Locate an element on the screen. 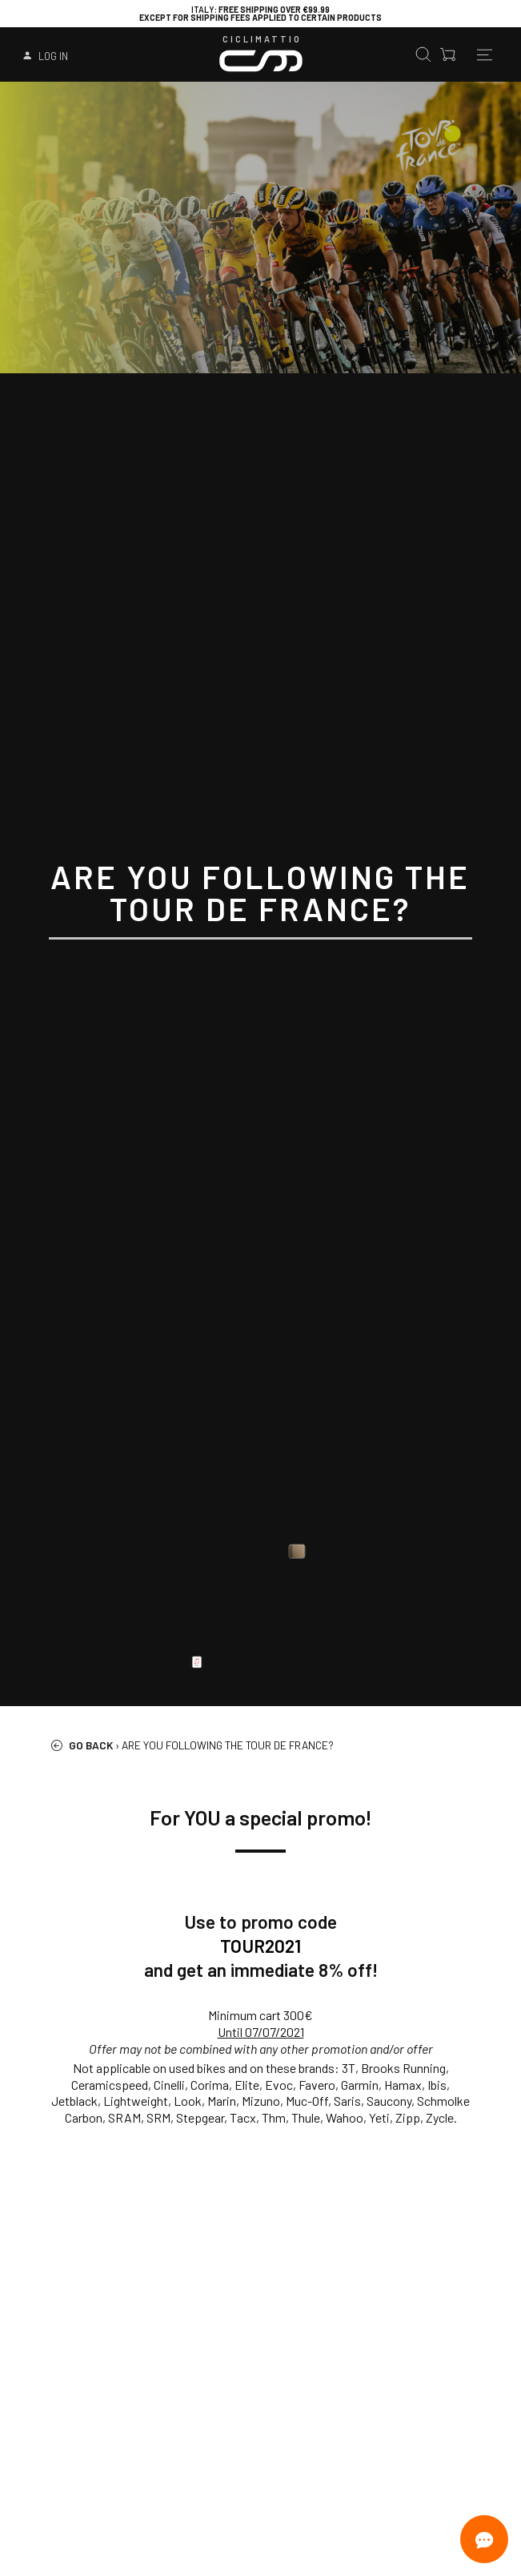 This screenshot has height=2576, width=521. access desktop folder or files is located at coordinates (297, 1551).